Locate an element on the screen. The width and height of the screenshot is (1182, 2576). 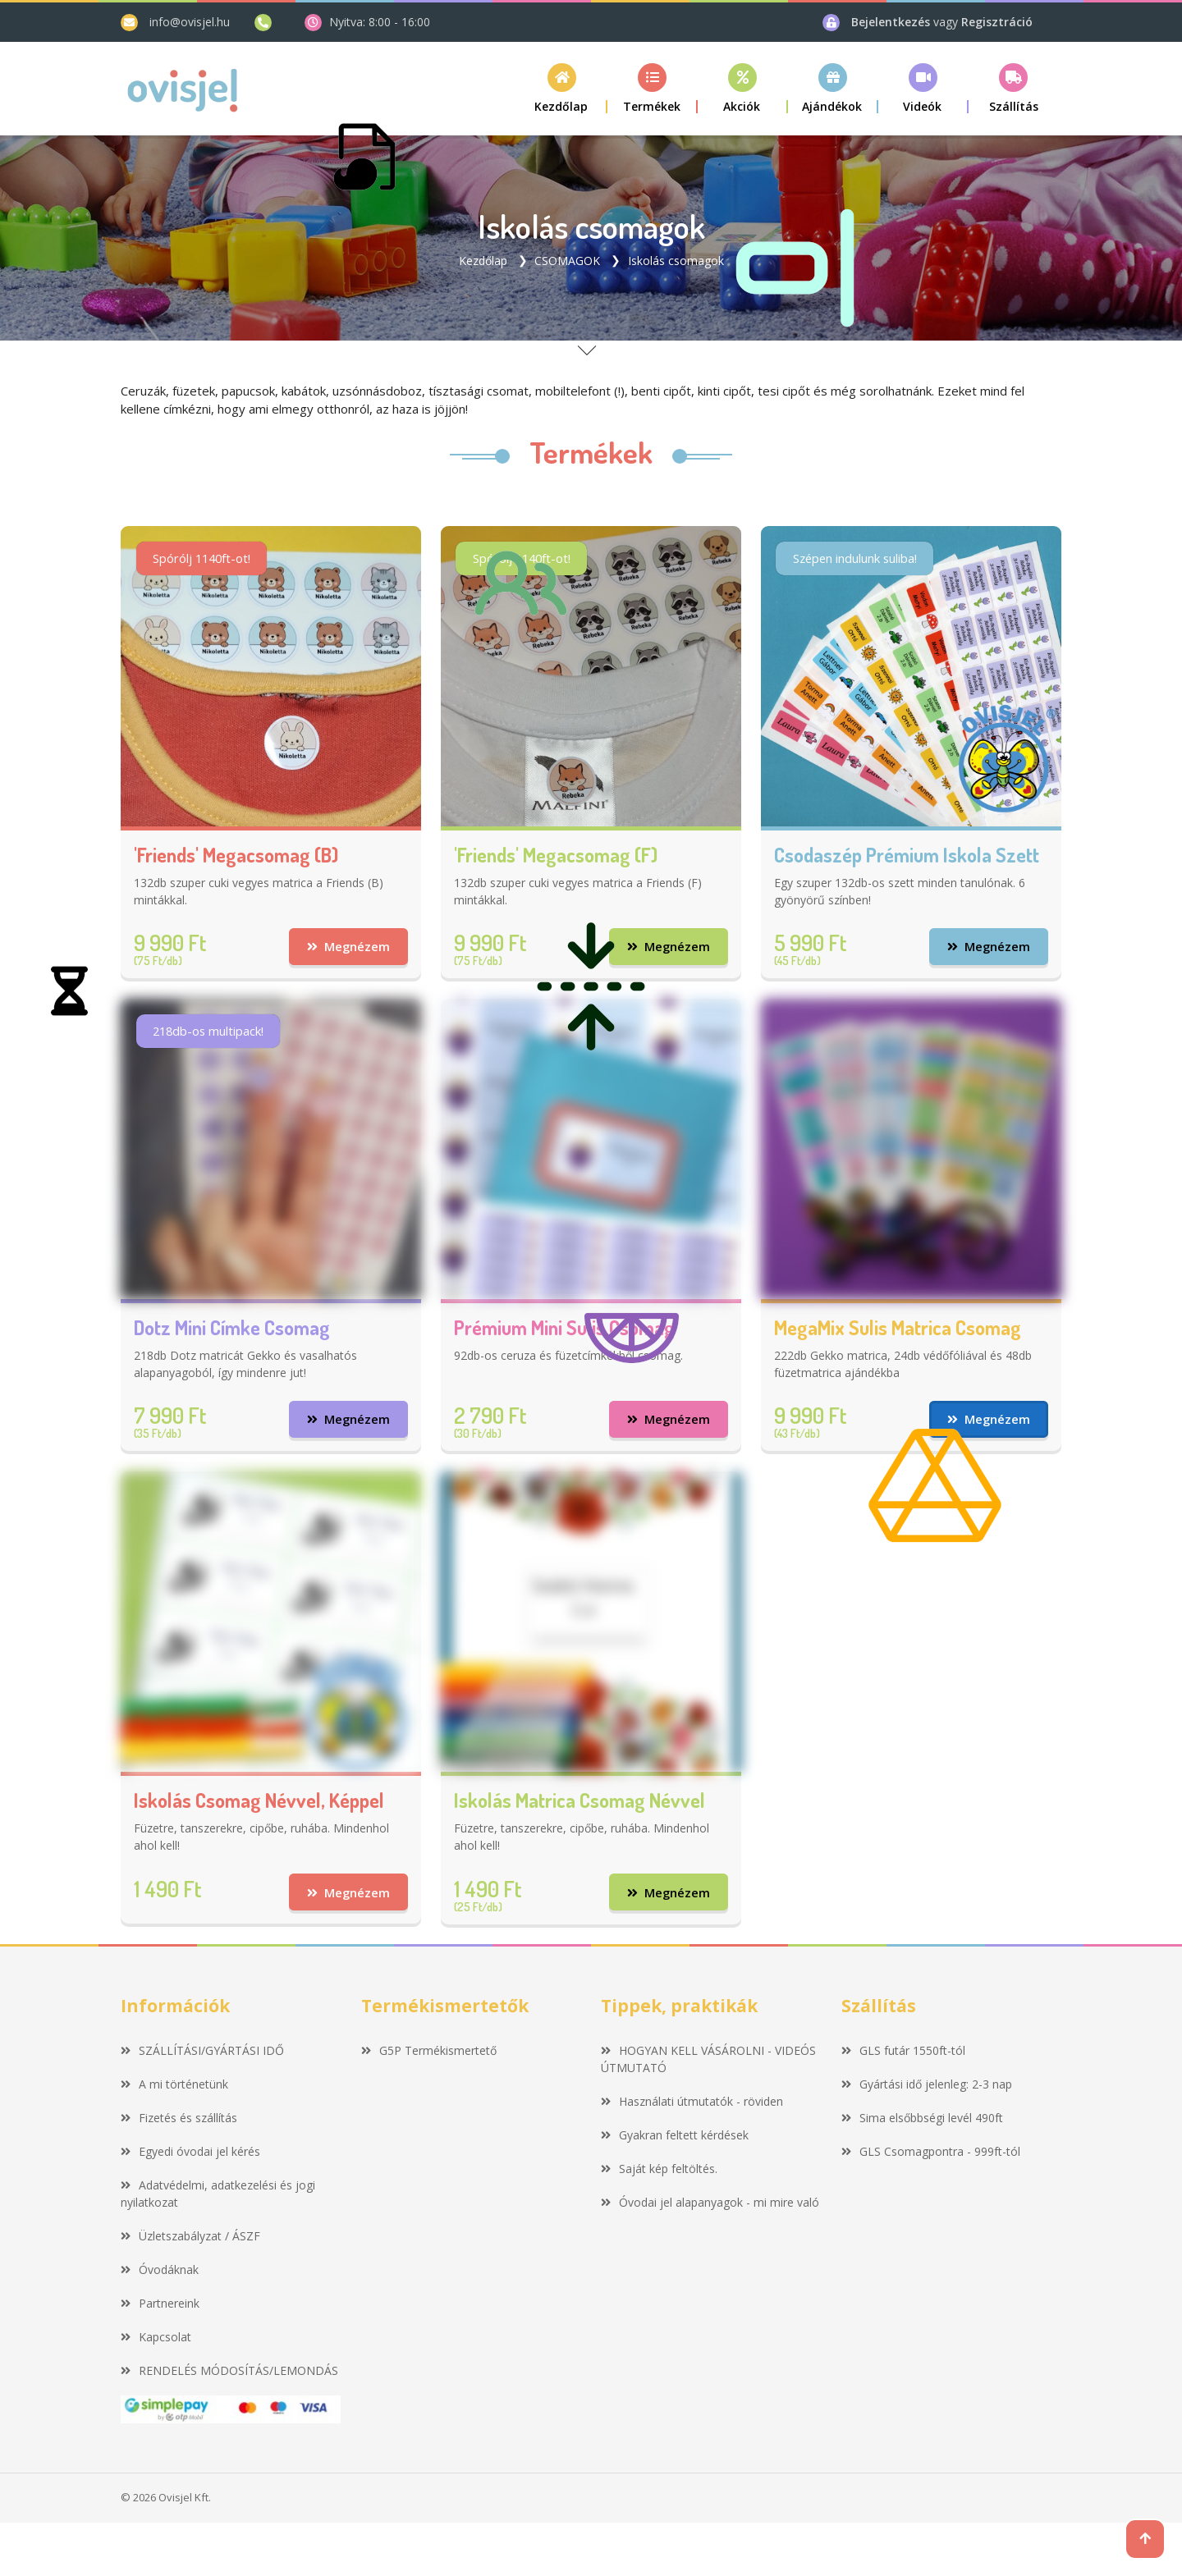
indicates a task or process in progress is located at coordinates (69, 991).